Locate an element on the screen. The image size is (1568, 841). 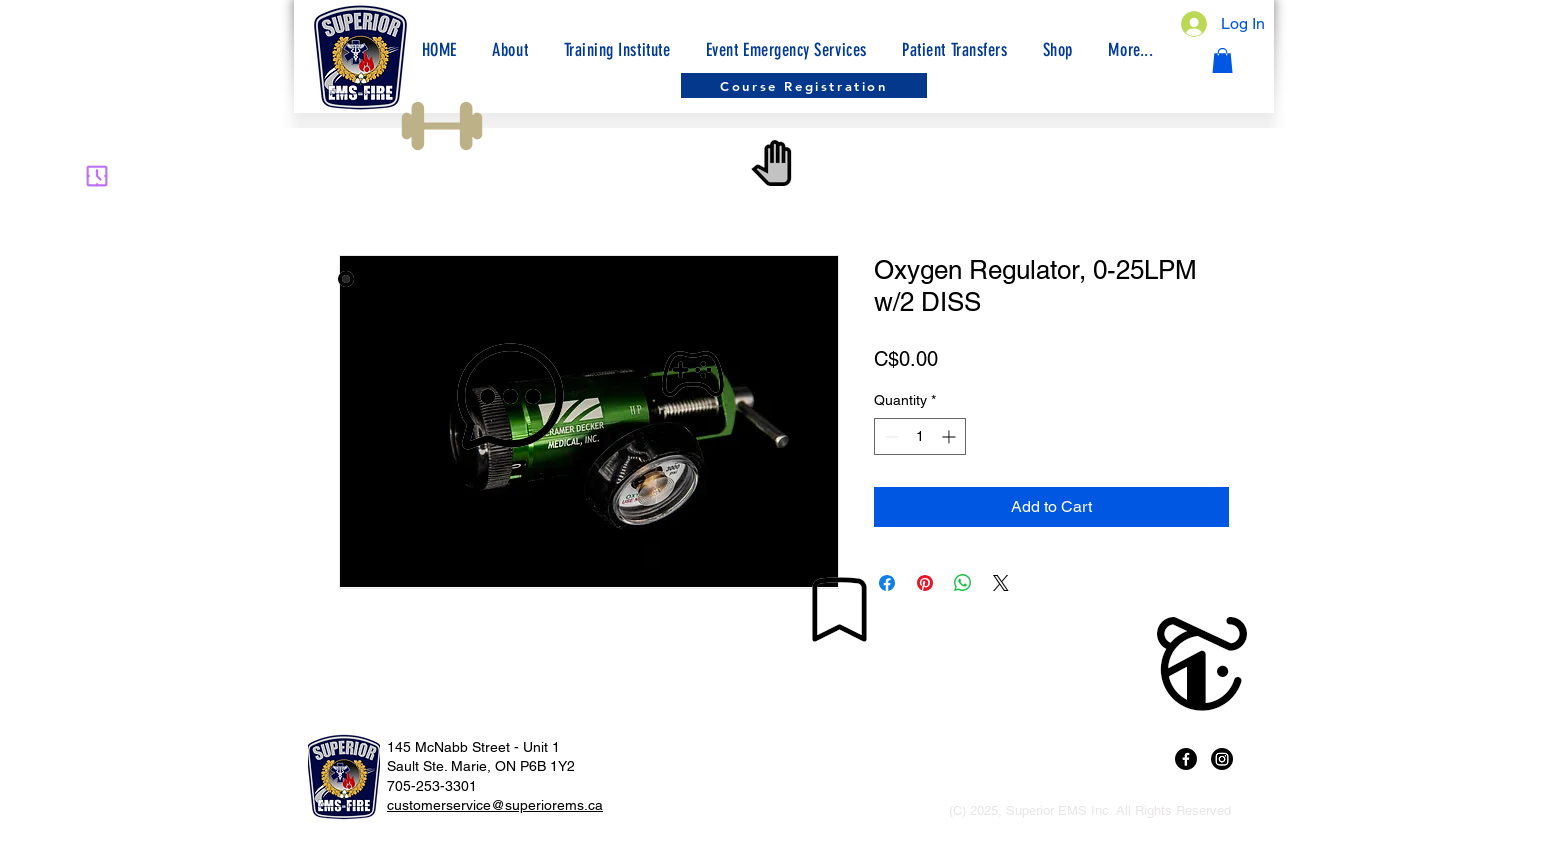
access gaming features or game library is located at coordinates (693, 374).